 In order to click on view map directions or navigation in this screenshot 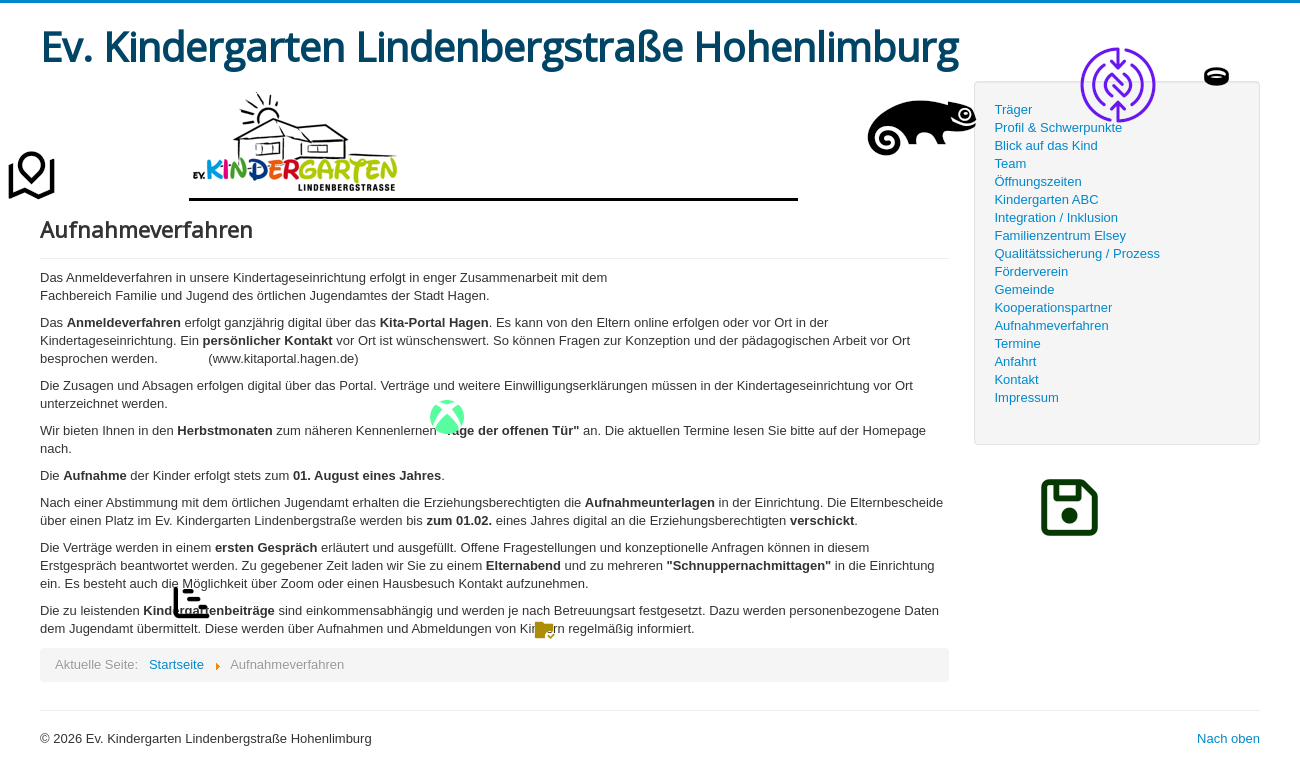, I will do `click(31, 176)`.